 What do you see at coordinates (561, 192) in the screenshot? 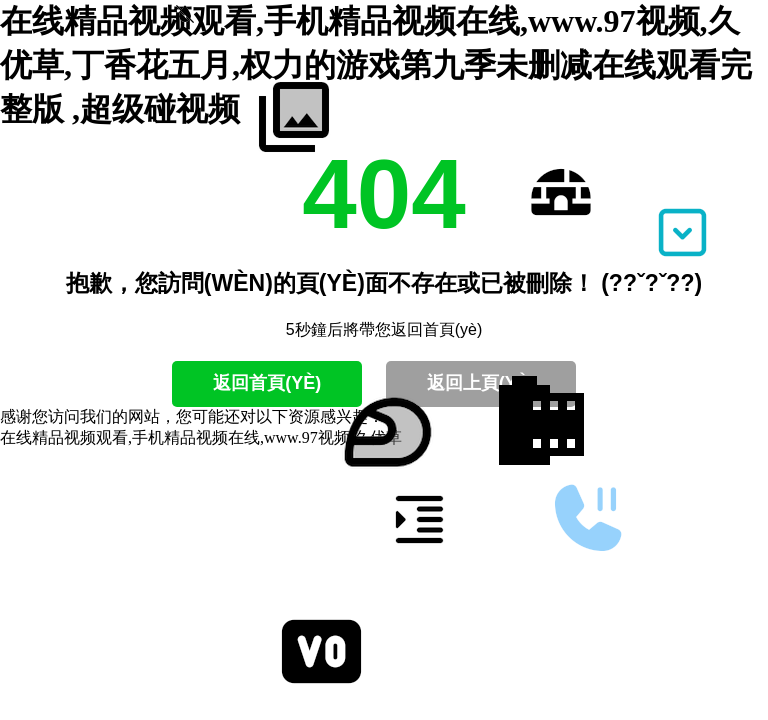
I see `indicates cold weather or winter conditions` at bounding box center [561, 192].